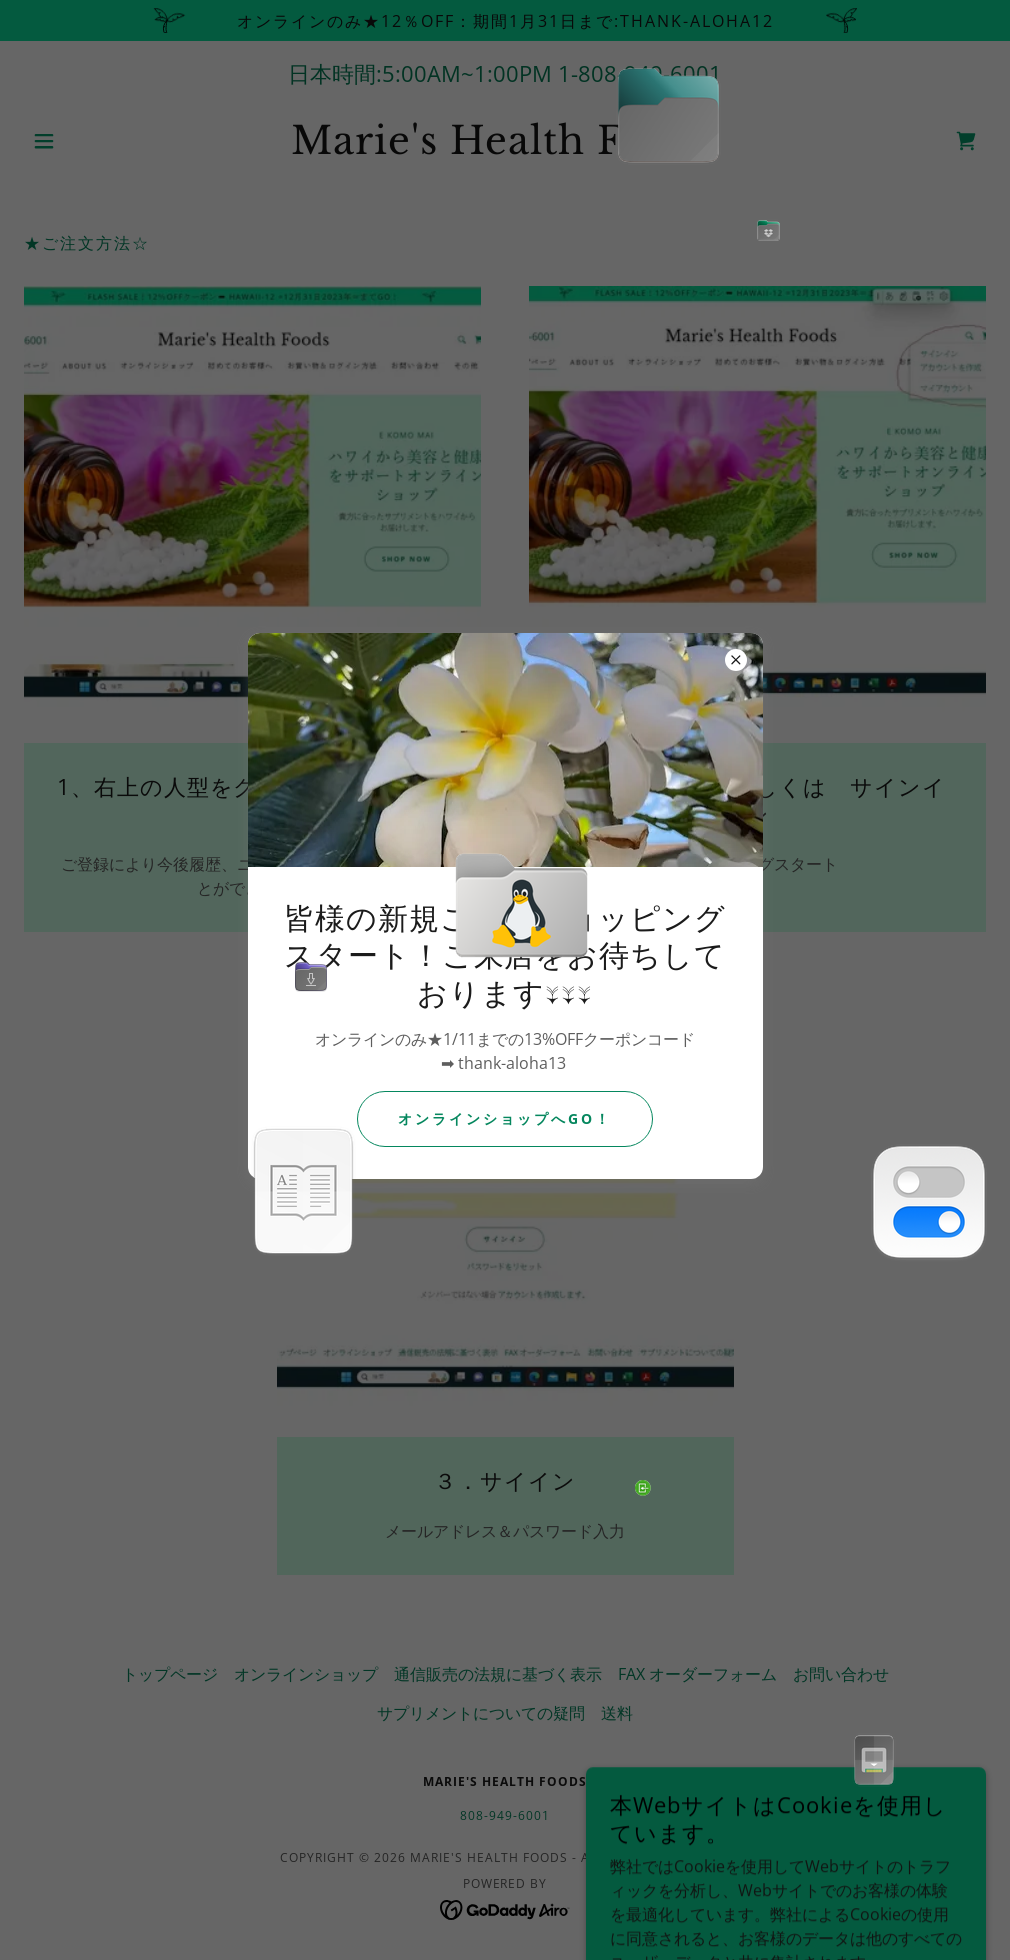  Describe the element at coordinates (668, 115) in the screenshot. I see `open folder containing files` at that location.